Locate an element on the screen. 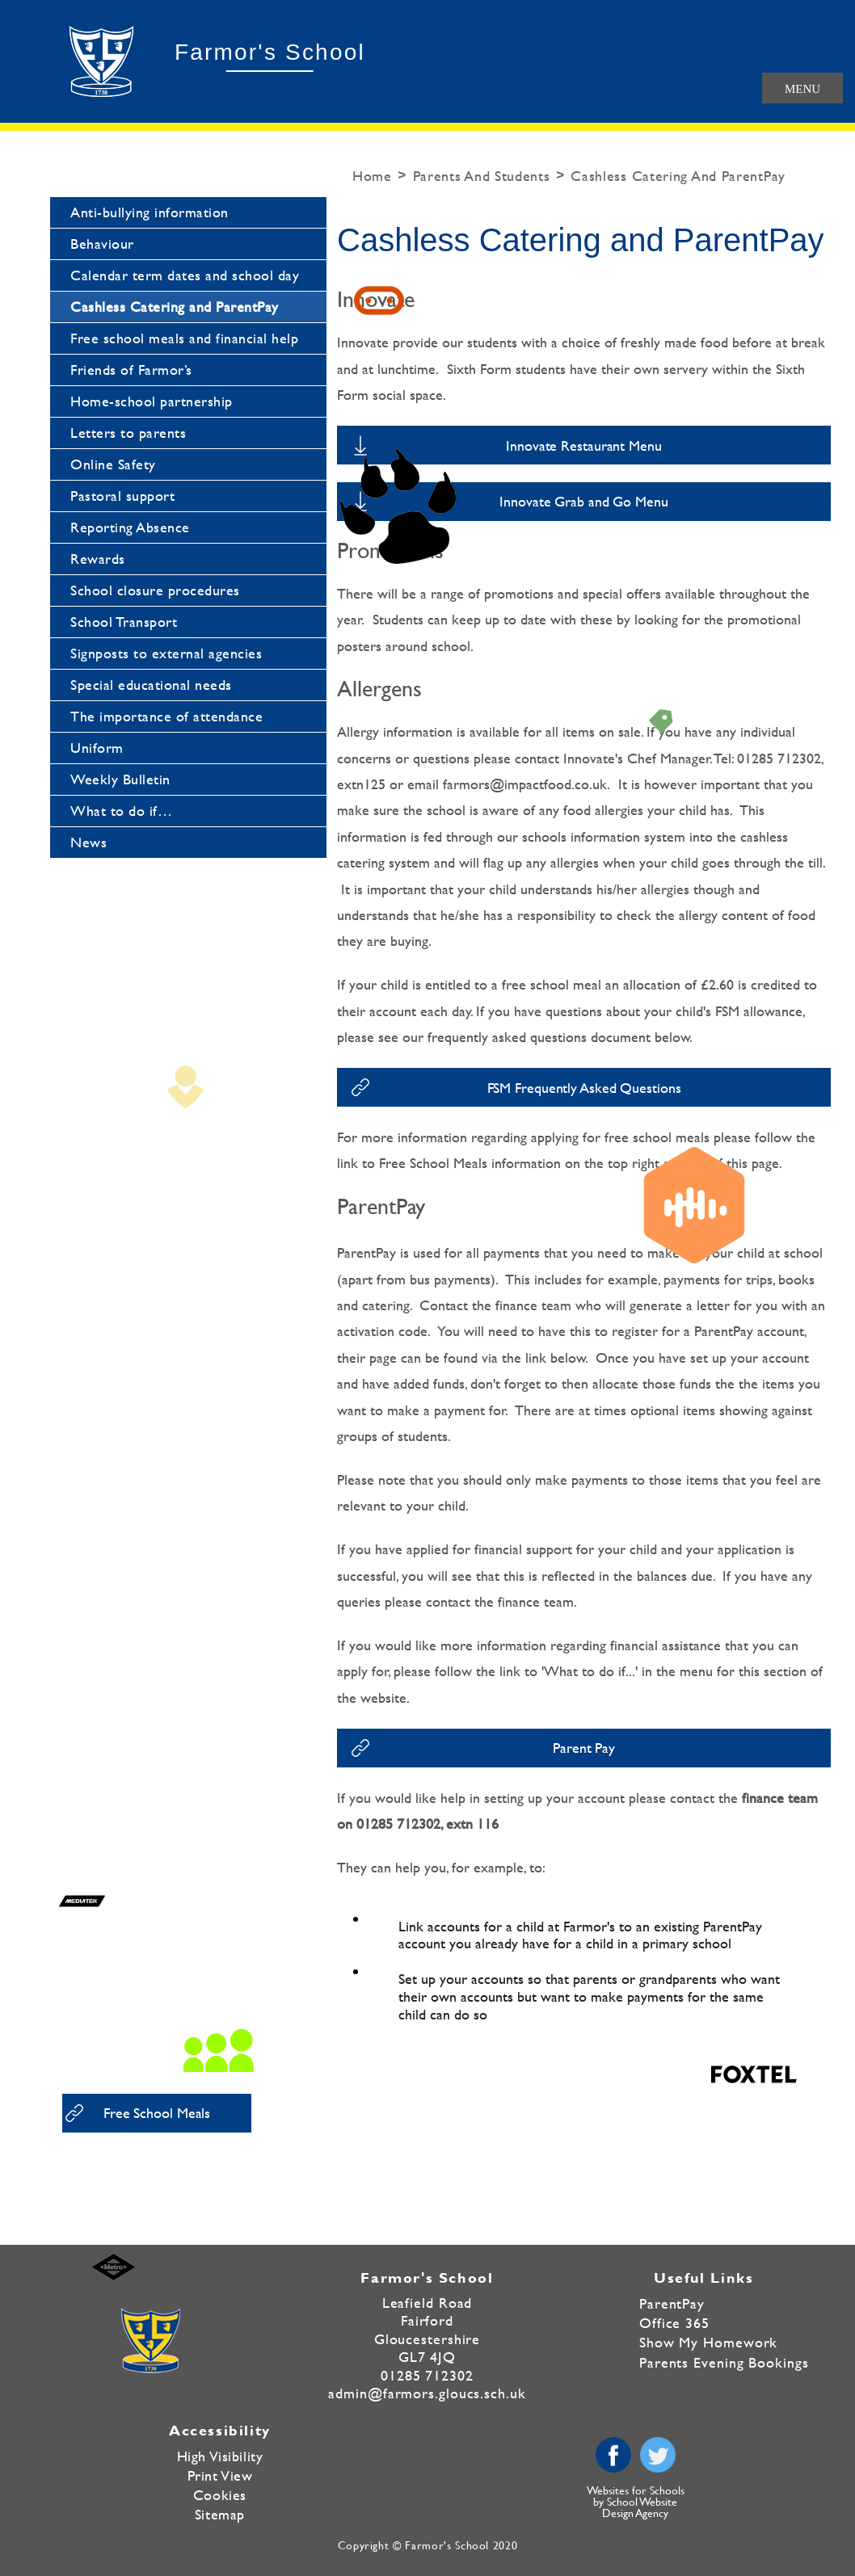  open the Foxtel streaming app is located at coordinates (754, 2074).